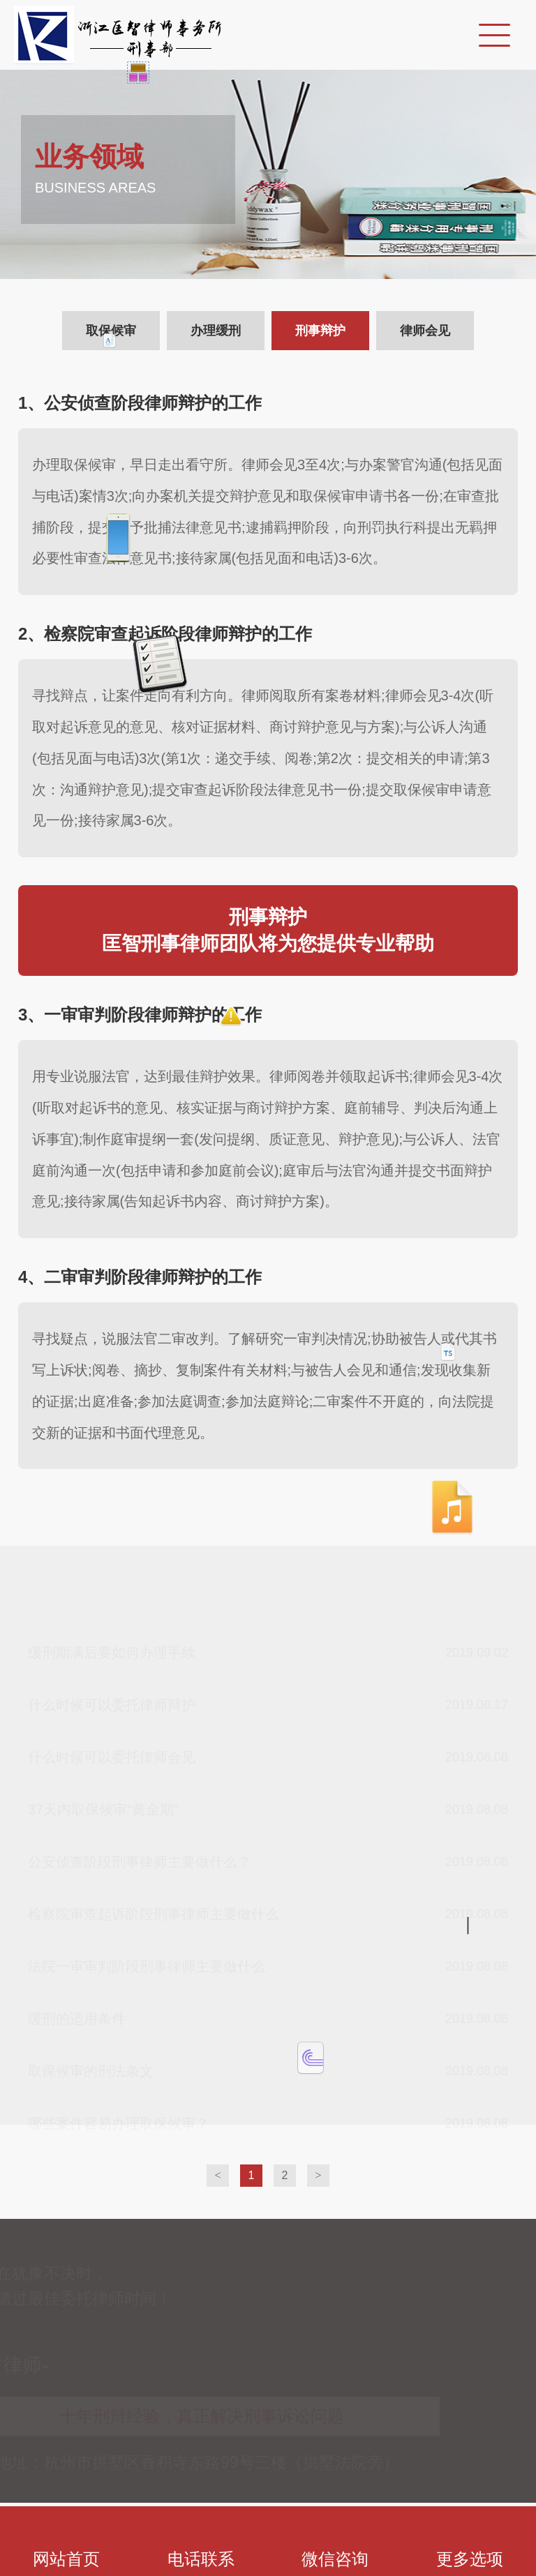 The height and width of the screenshot is (2576, 536). I want to click on open reminders preferences, so click(161, 664).